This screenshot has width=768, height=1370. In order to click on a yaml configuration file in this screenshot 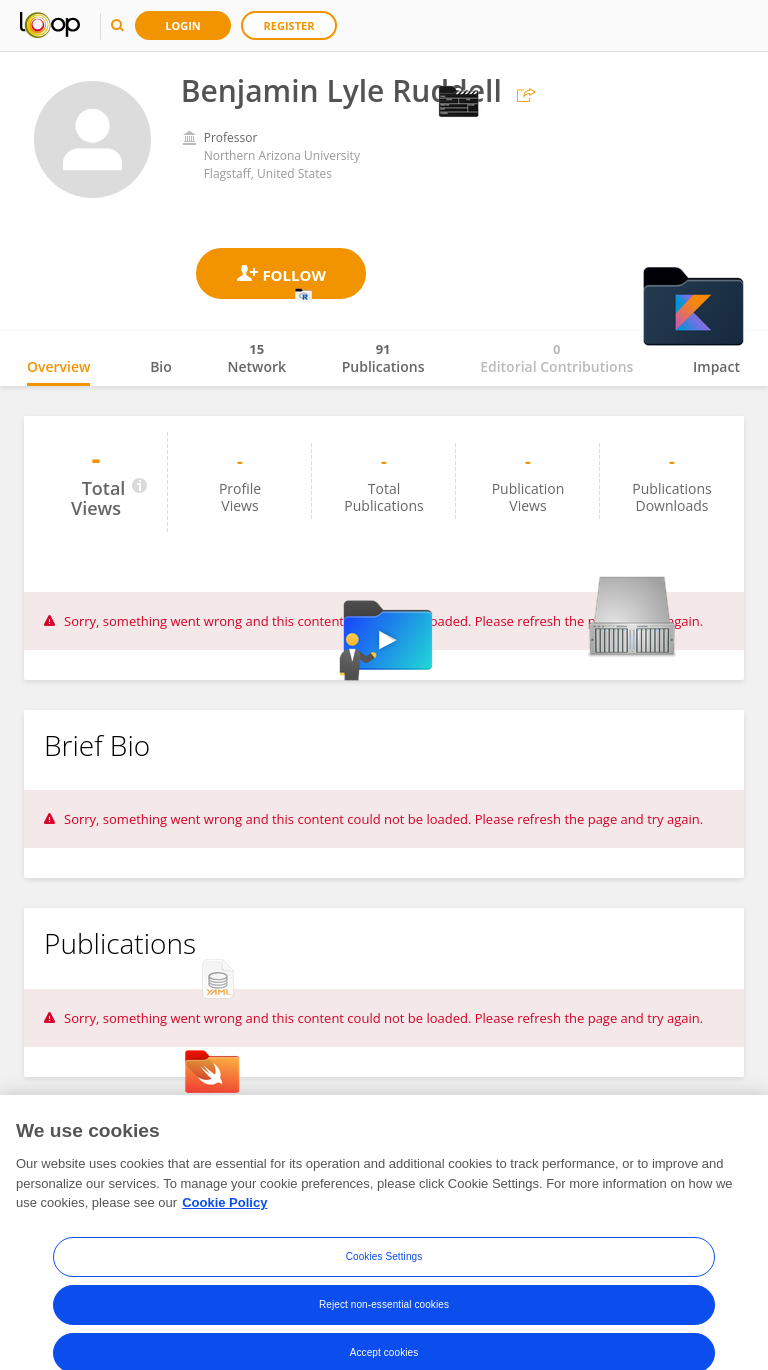, I will do `click(218, 979)`.